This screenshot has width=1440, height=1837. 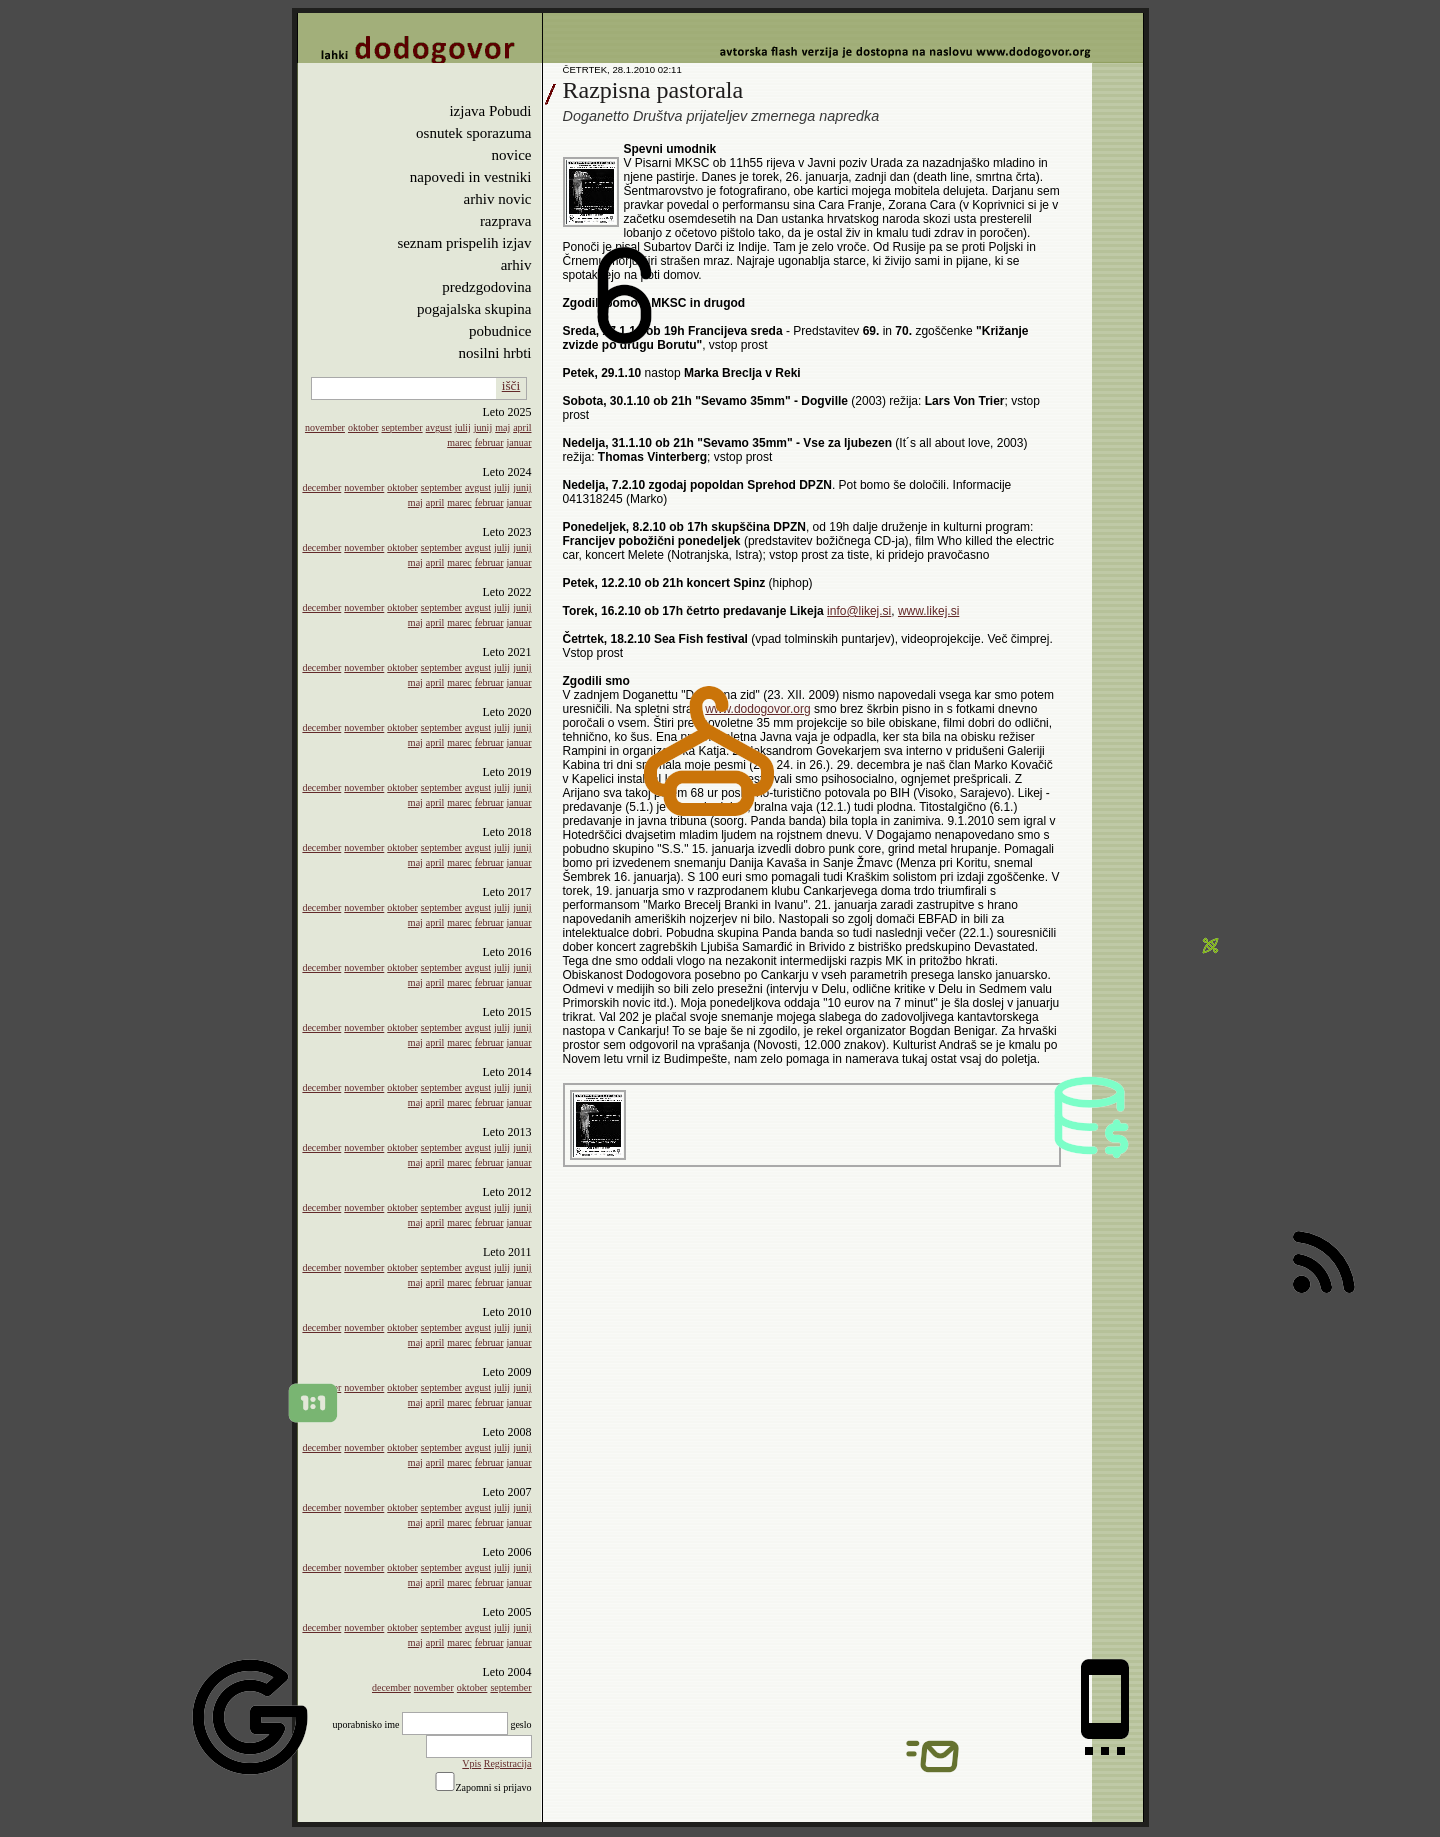 I want to click on access mobile device settings, so click(x=1105, y=1707).